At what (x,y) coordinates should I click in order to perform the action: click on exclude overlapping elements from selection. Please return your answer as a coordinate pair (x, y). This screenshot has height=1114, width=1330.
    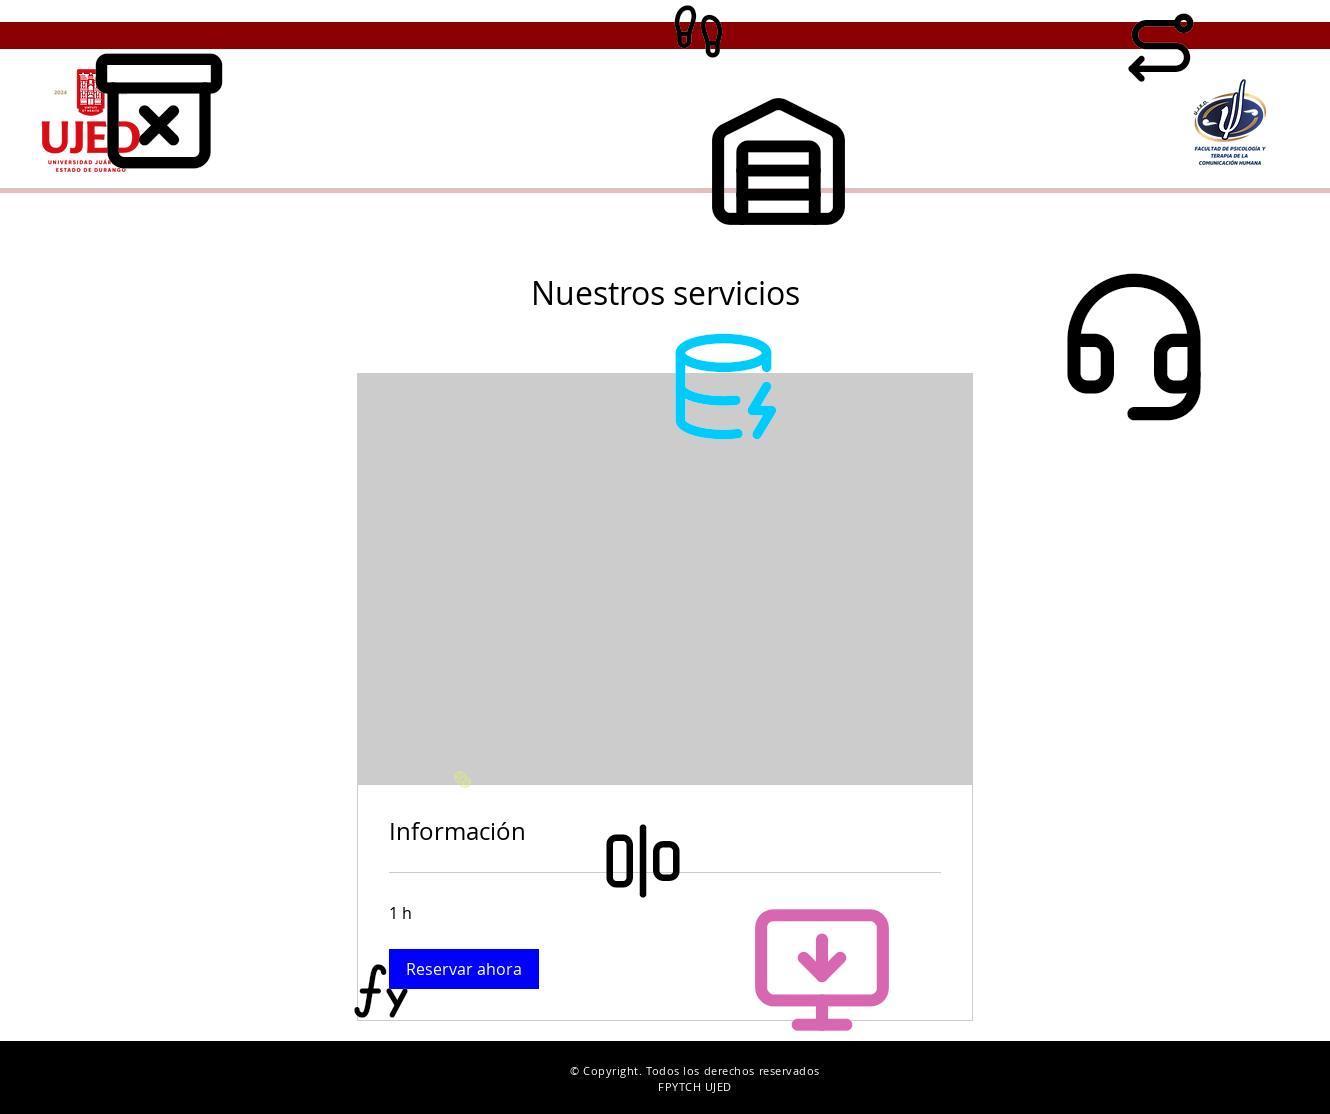
    Looking at the image, I should click on (462, 779).